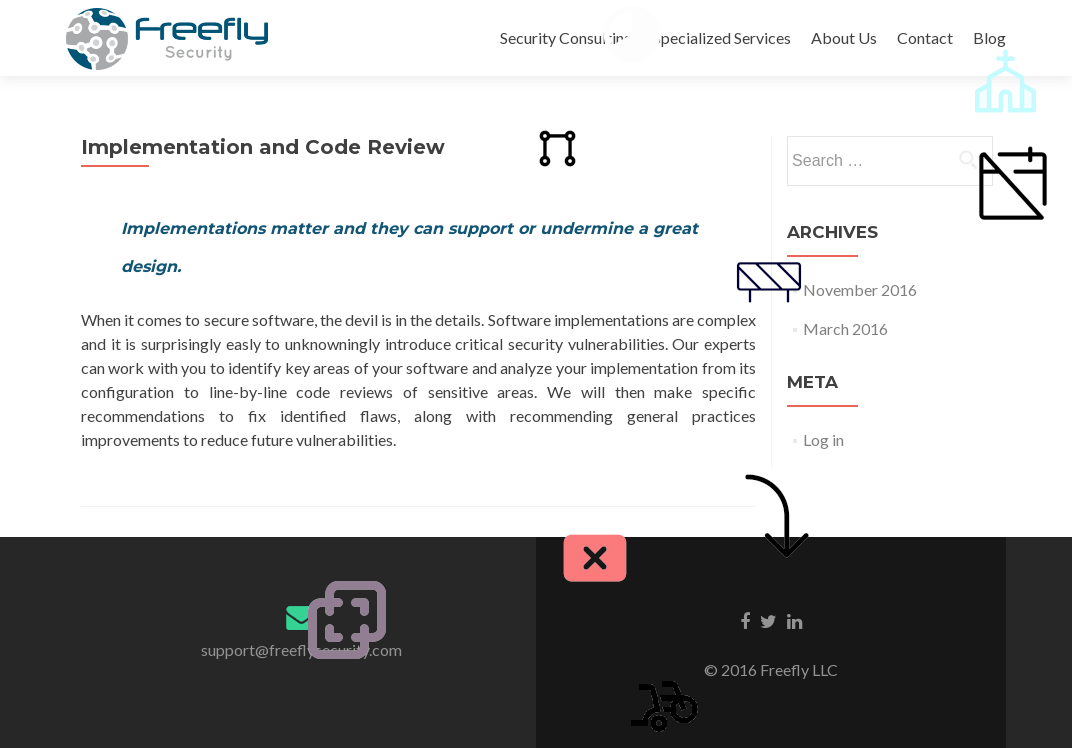 The width and height of the screenshot is (1072, 748). I want to click on disable calendar or scheduling features, so click(1013, 186).